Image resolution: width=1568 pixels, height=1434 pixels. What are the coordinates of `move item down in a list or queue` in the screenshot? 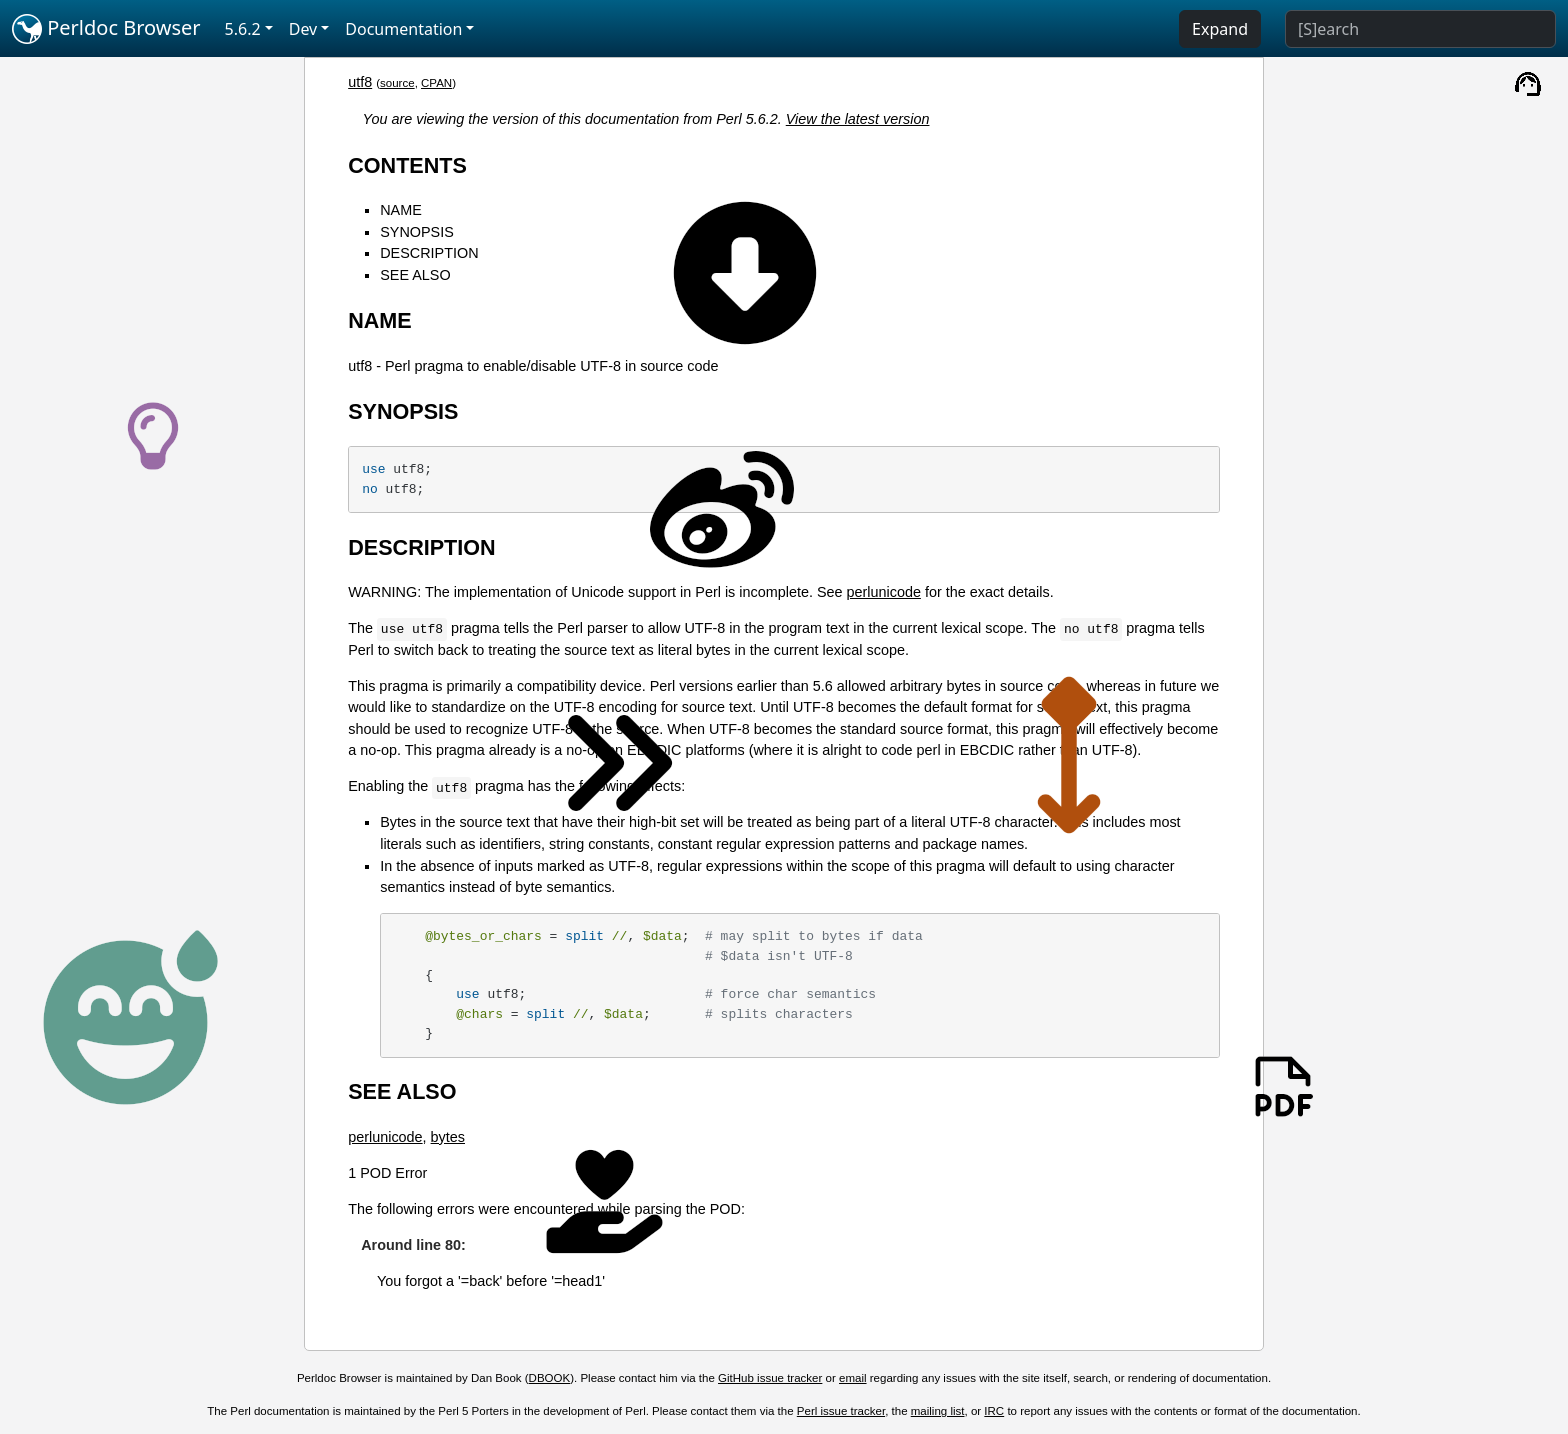 It's located at (1069, 755).